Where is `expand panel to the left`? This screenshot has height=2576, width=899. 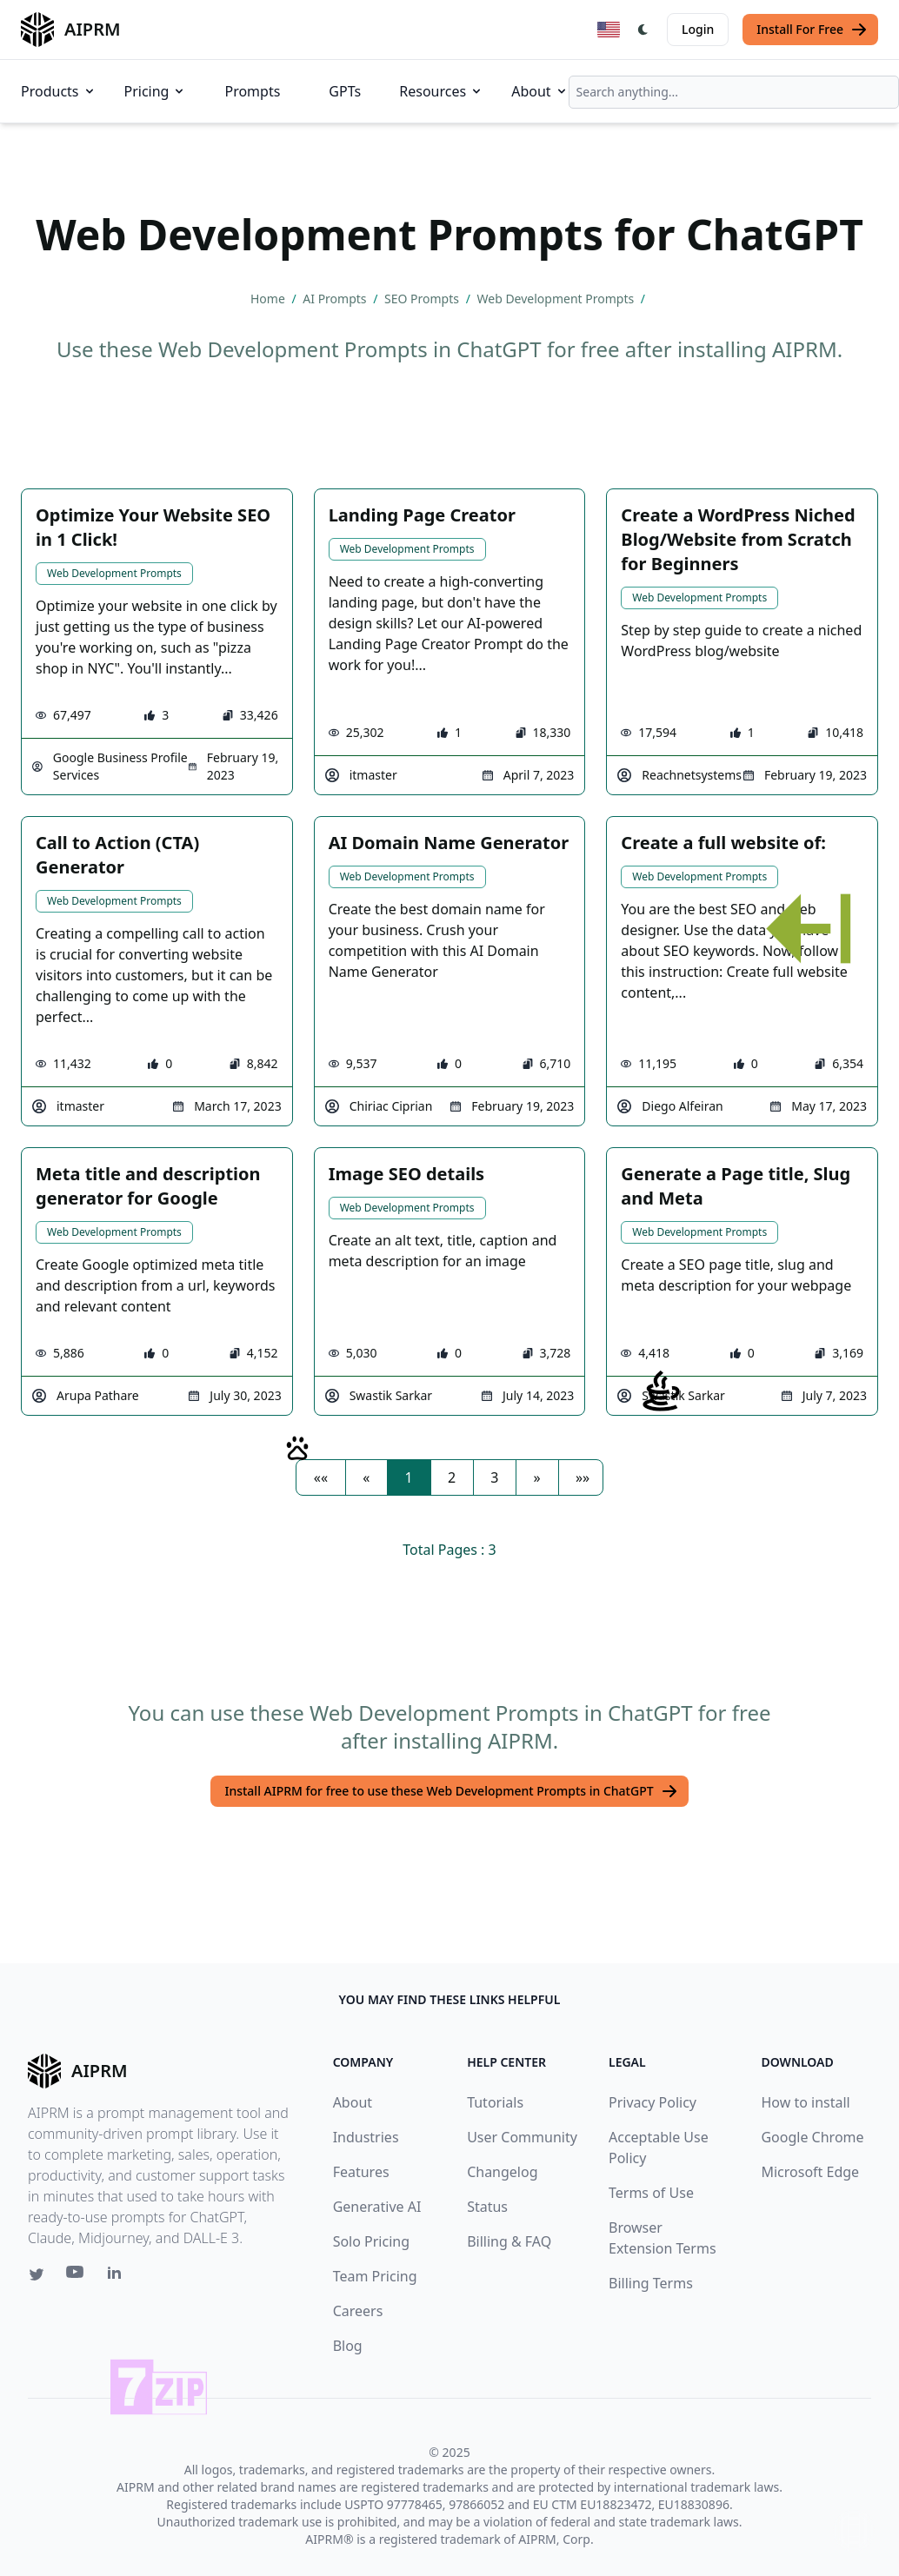
expand panel to the left is located at coordinates (810, 928).